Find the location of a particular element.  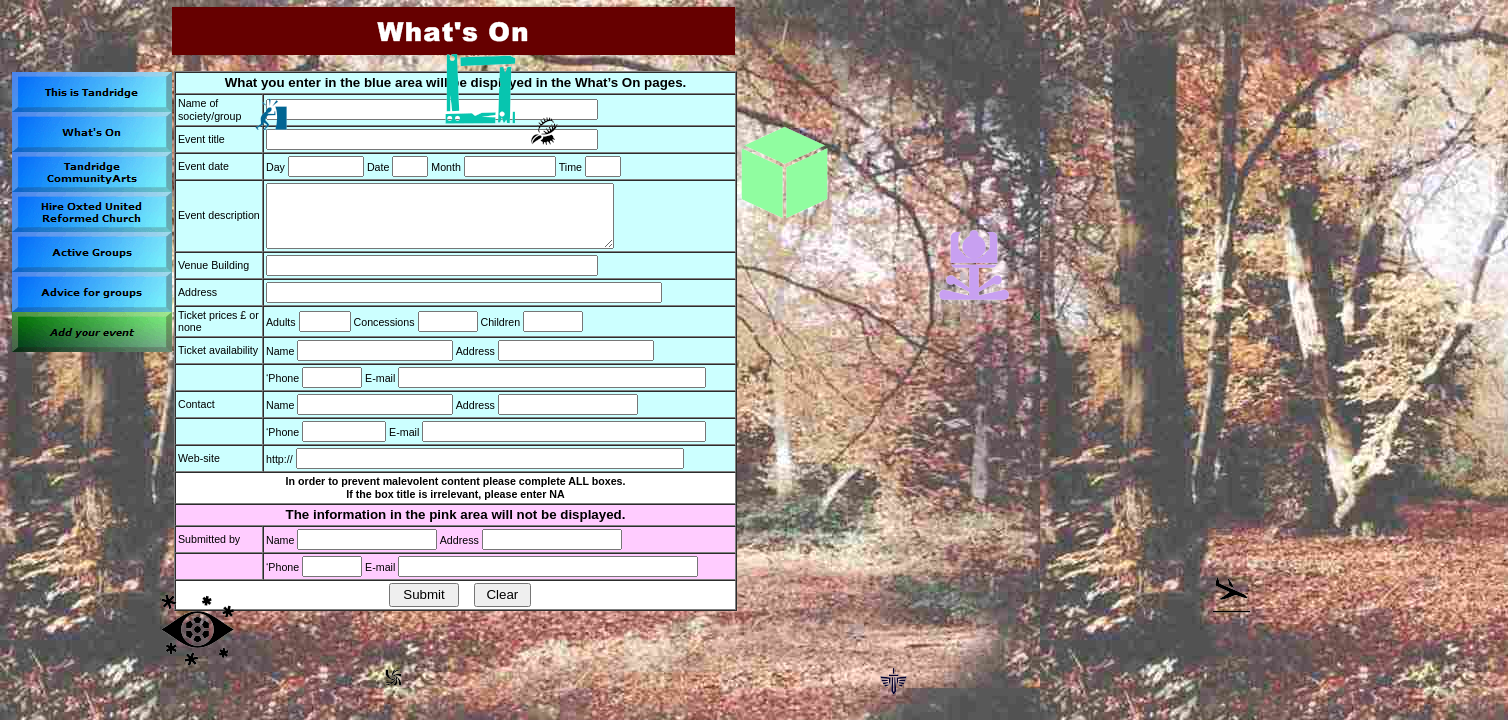

indicates incoming flight arrival is located at coordinates (1231, 595).